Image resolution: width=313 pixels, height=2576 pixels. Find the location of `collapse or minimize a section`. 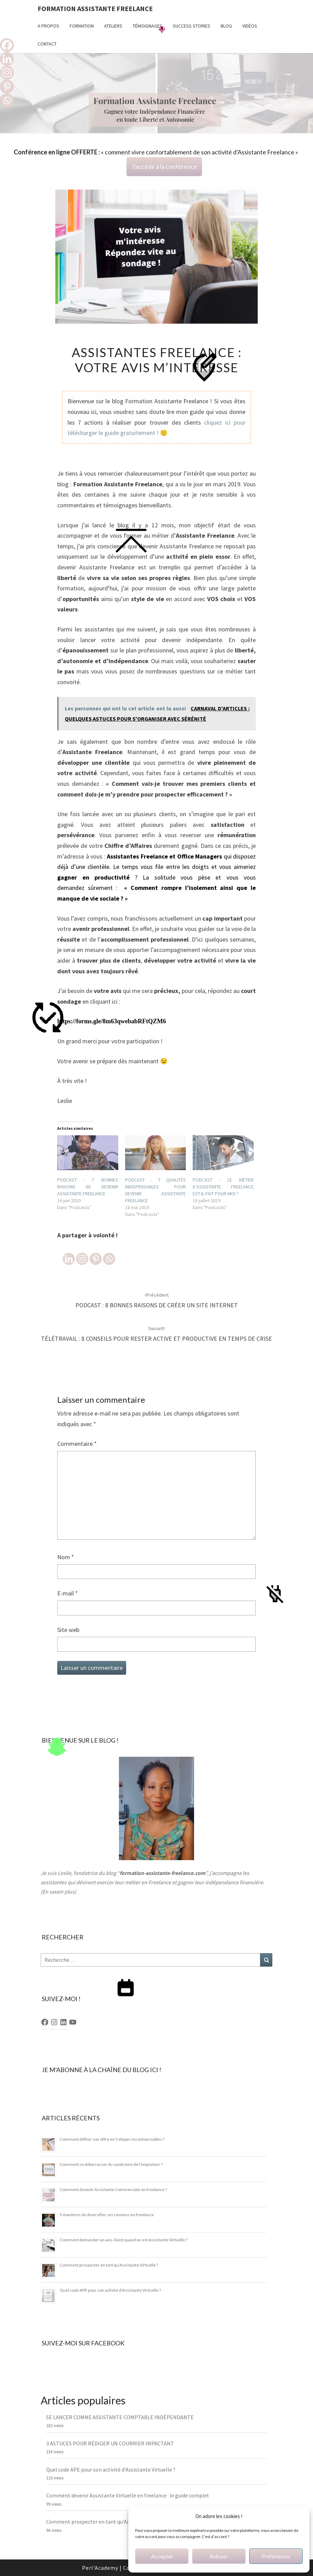

collapse or minimize a section is located at coordinates (131, 540).